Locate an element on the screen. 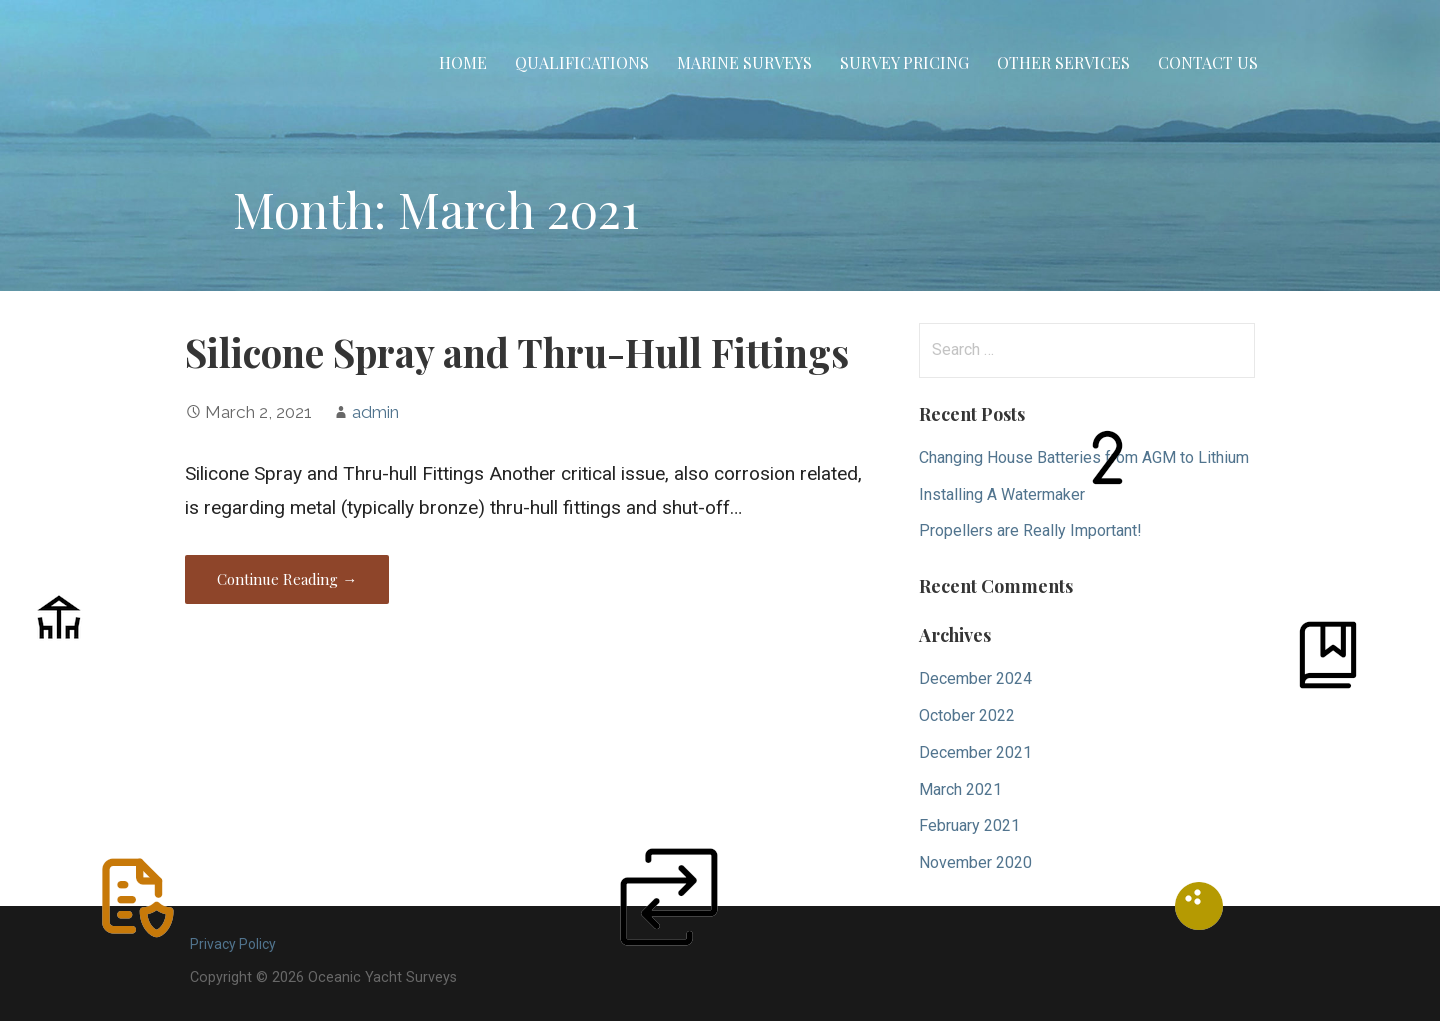 The image size is (1440, 1021). view protected or secure document is located at coordinates (136, 896).